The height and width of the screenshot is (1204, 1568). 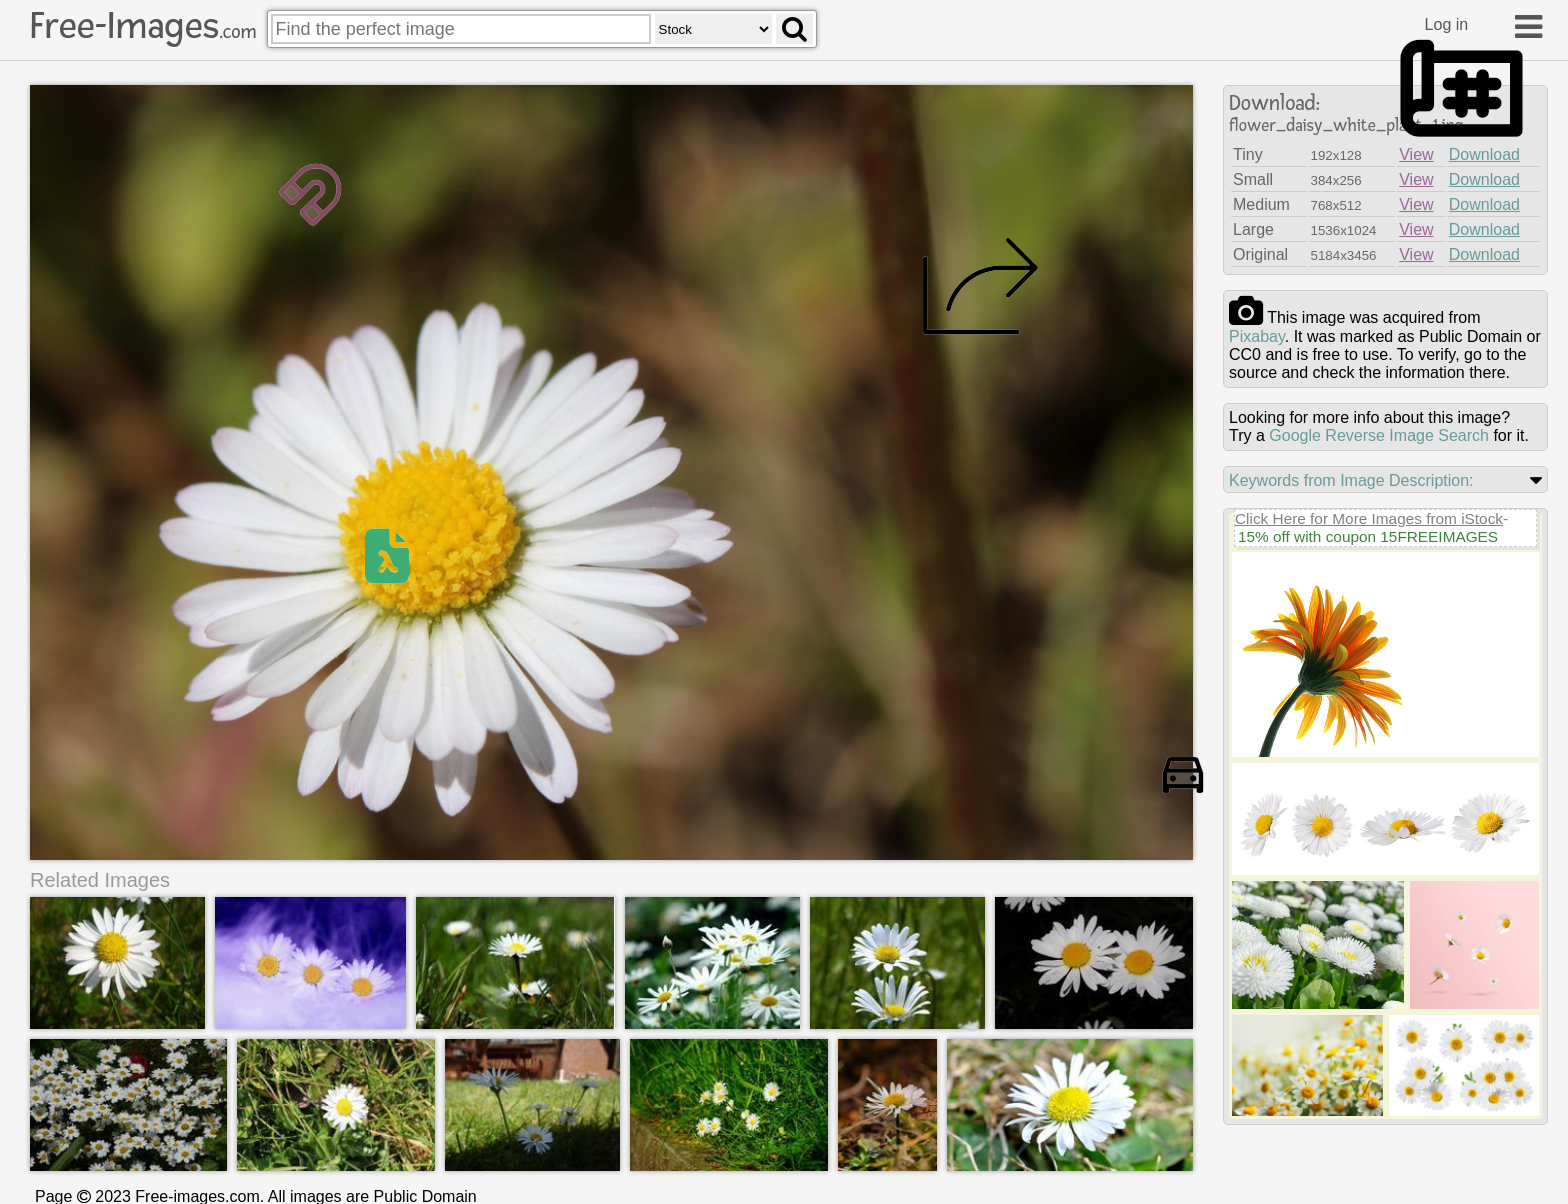 I want to click on view estimated time of arrival for your drive, so click(x=1183, y=775).